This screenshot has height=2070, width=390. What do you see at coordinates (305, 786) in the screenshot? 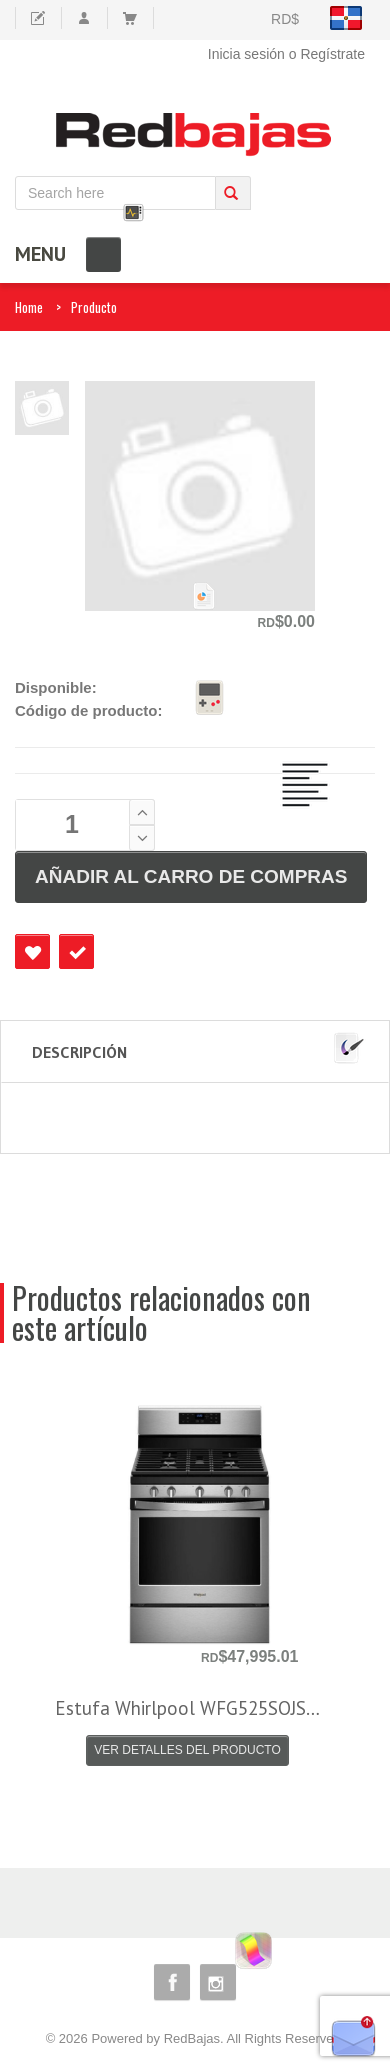
I see `align text to the left margin` at bounding box center [305, 786].